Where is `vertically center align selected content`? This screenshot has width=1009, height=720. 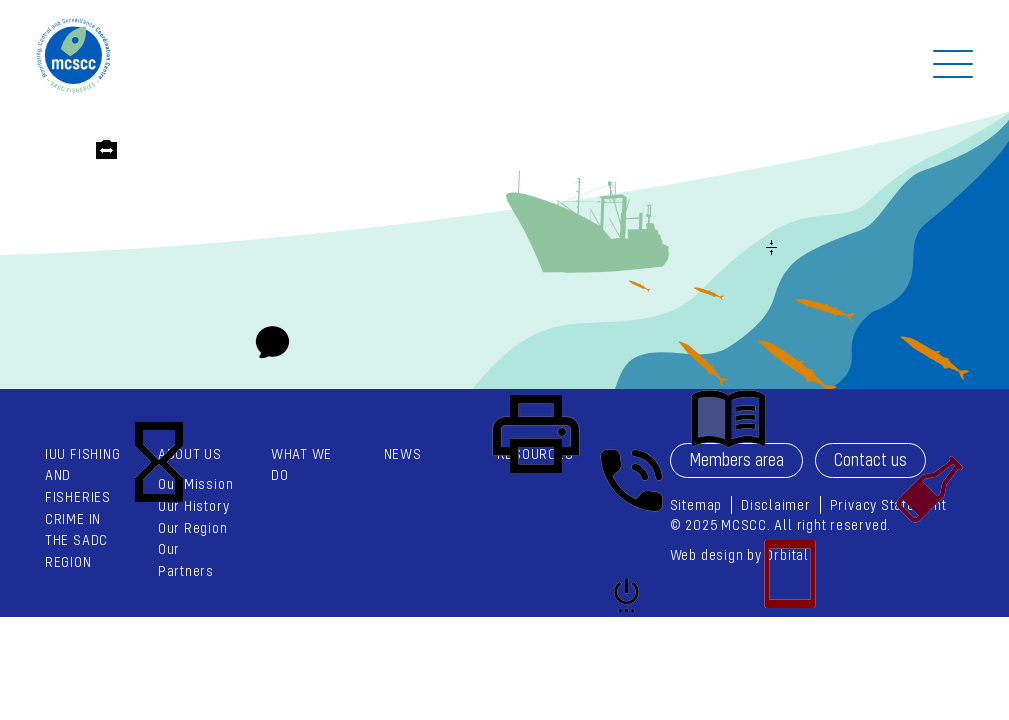
vertically center align selected content is located at coordinates (771, 247).